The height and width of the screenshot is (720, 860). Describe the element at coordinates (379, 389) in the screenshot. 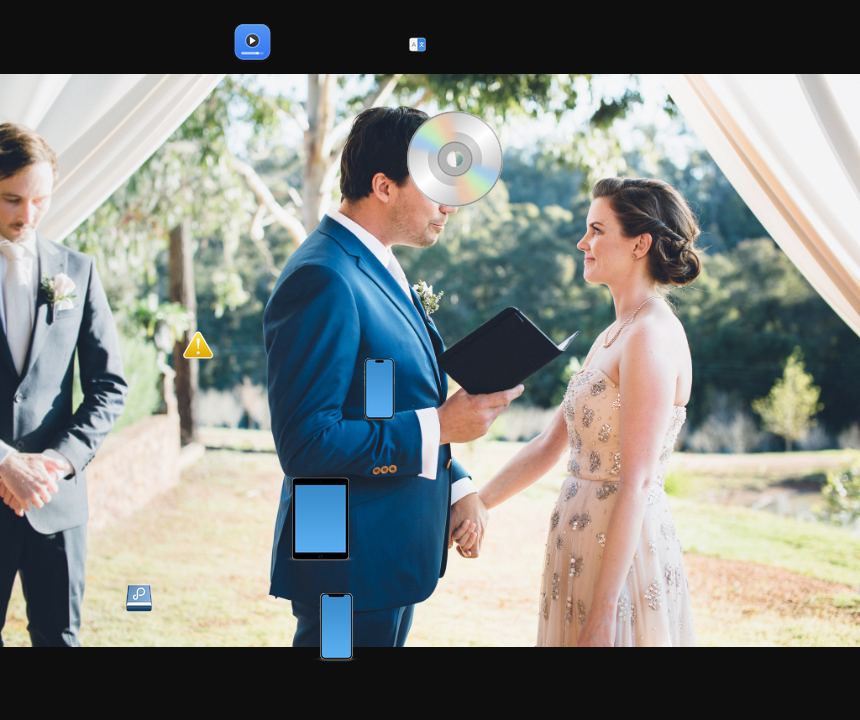

I see `indicates a connected iPhone device` at that location.